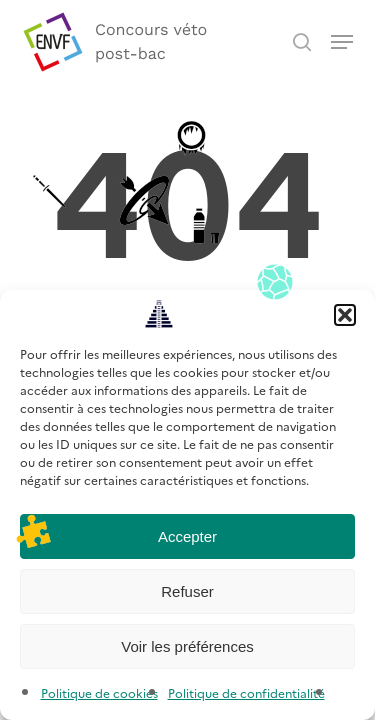  I want to click on access plugins or extensions, so click(33, 531).